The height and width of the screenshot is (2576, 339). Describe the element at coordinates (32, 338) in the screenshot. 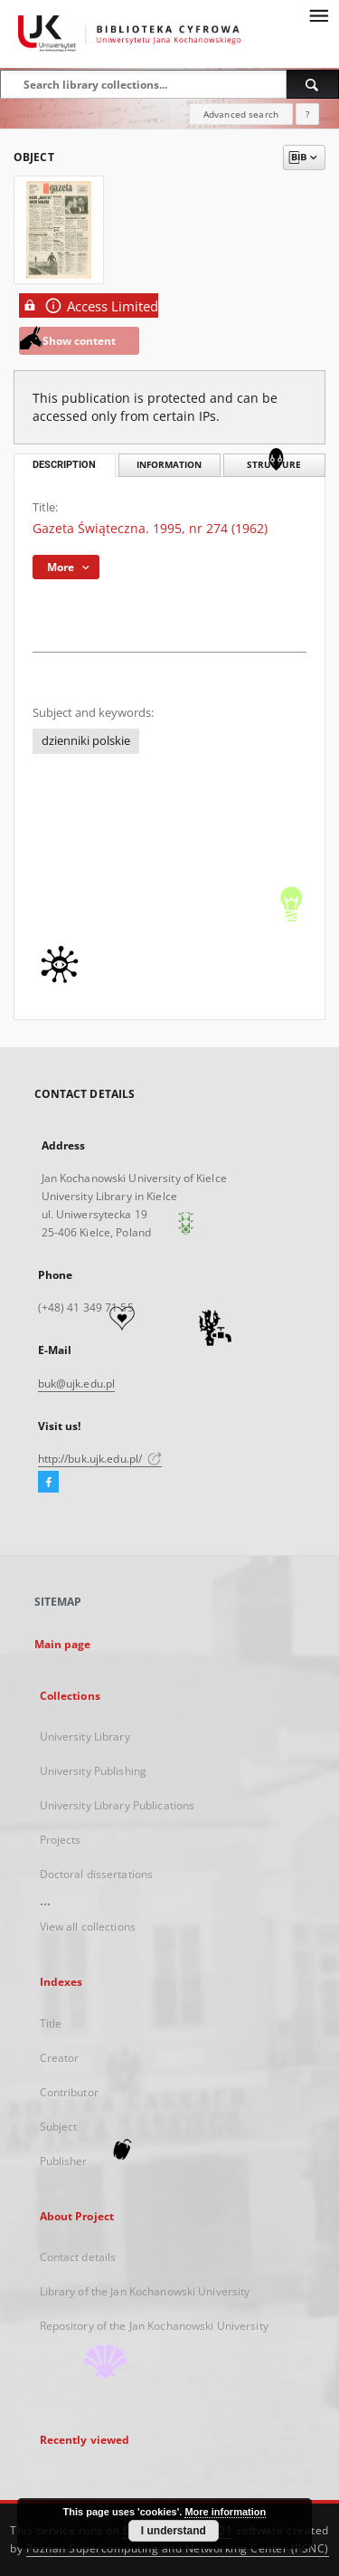

I see `represents a donkey character or unit in a game` at that location.